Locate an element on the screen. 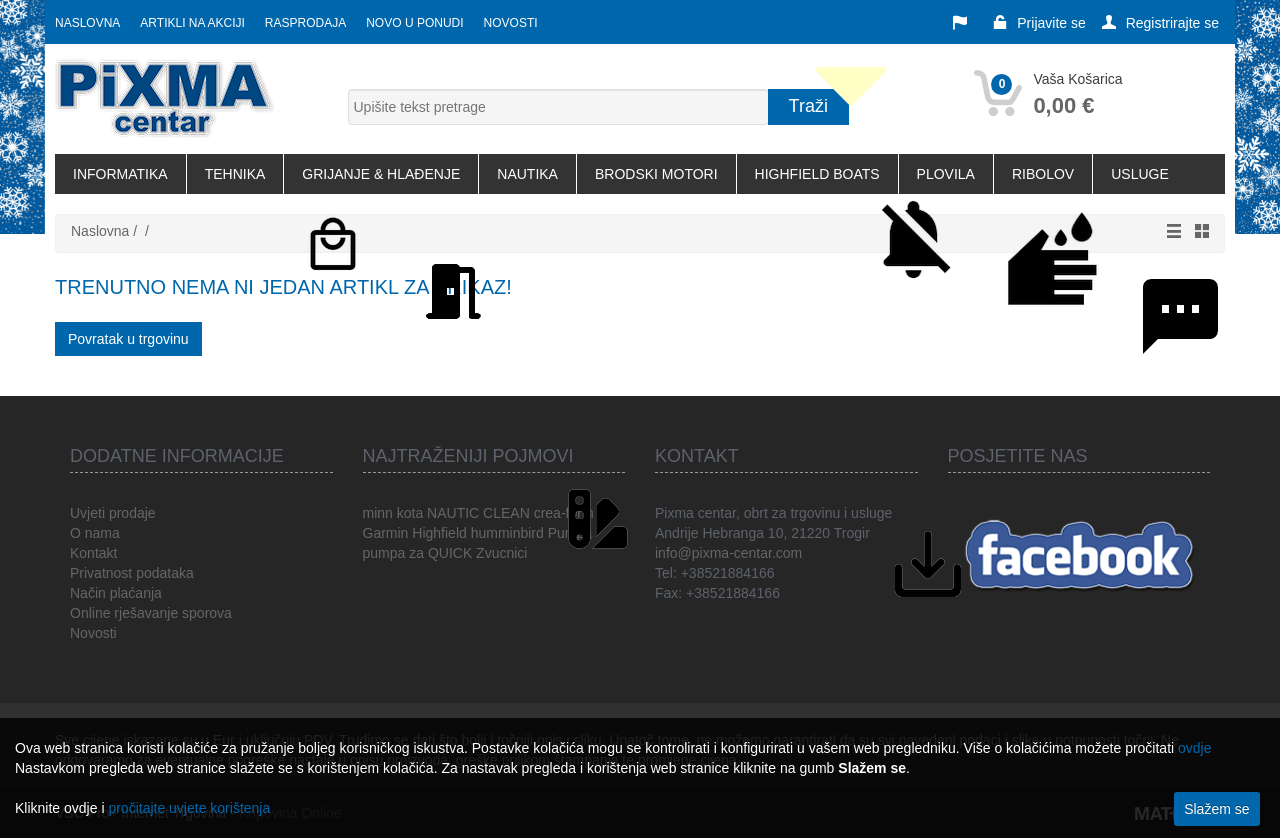  mute notifications is located at coordinates (913, 238).